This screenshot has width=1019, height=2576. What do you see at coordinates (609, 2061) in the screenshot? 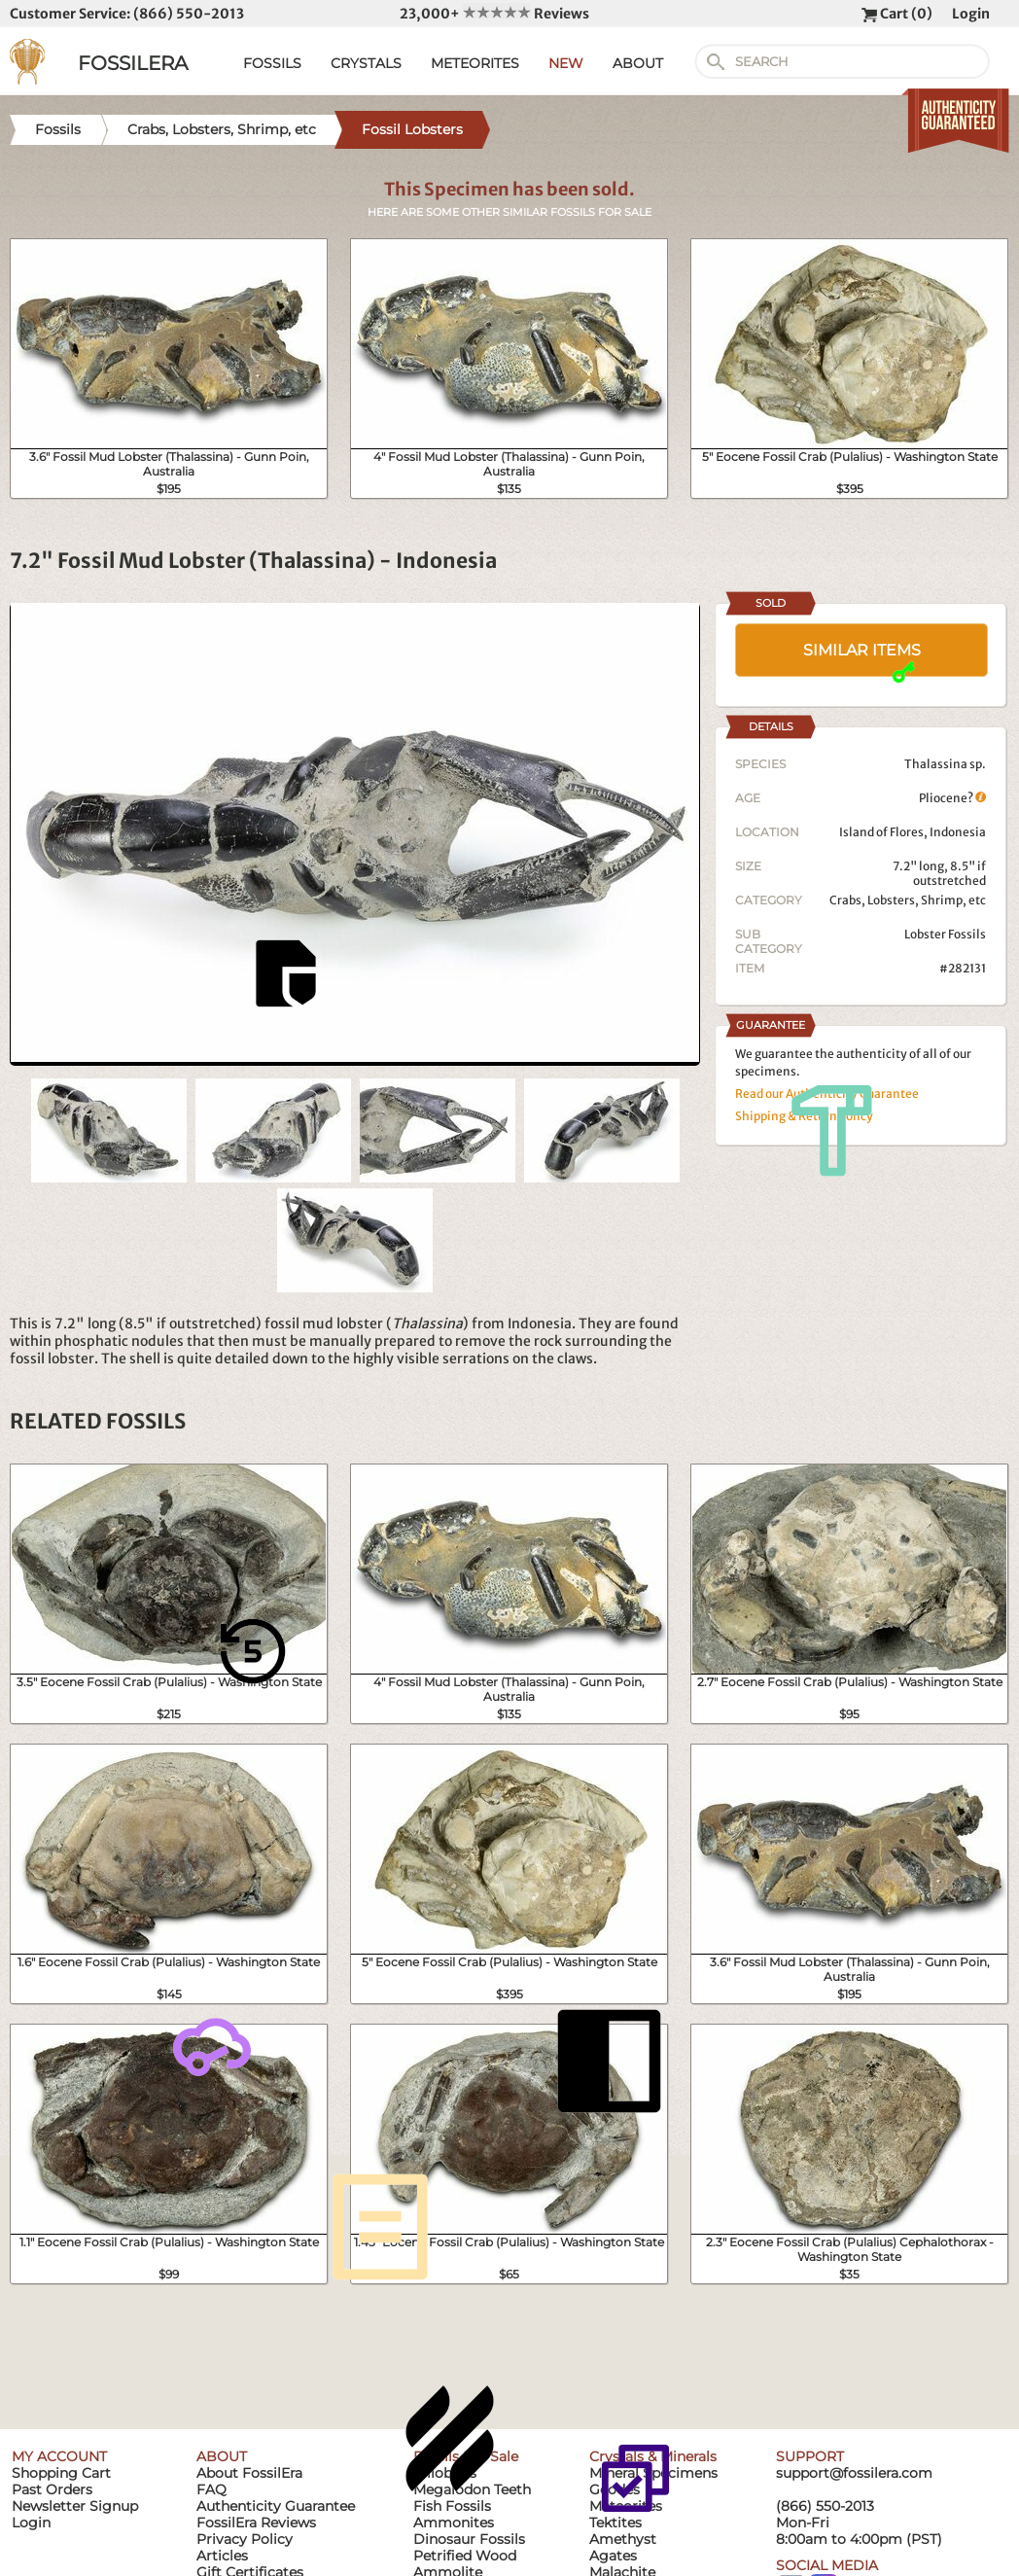
I see `switch to column layout view` at bounding box center [609, 2061].